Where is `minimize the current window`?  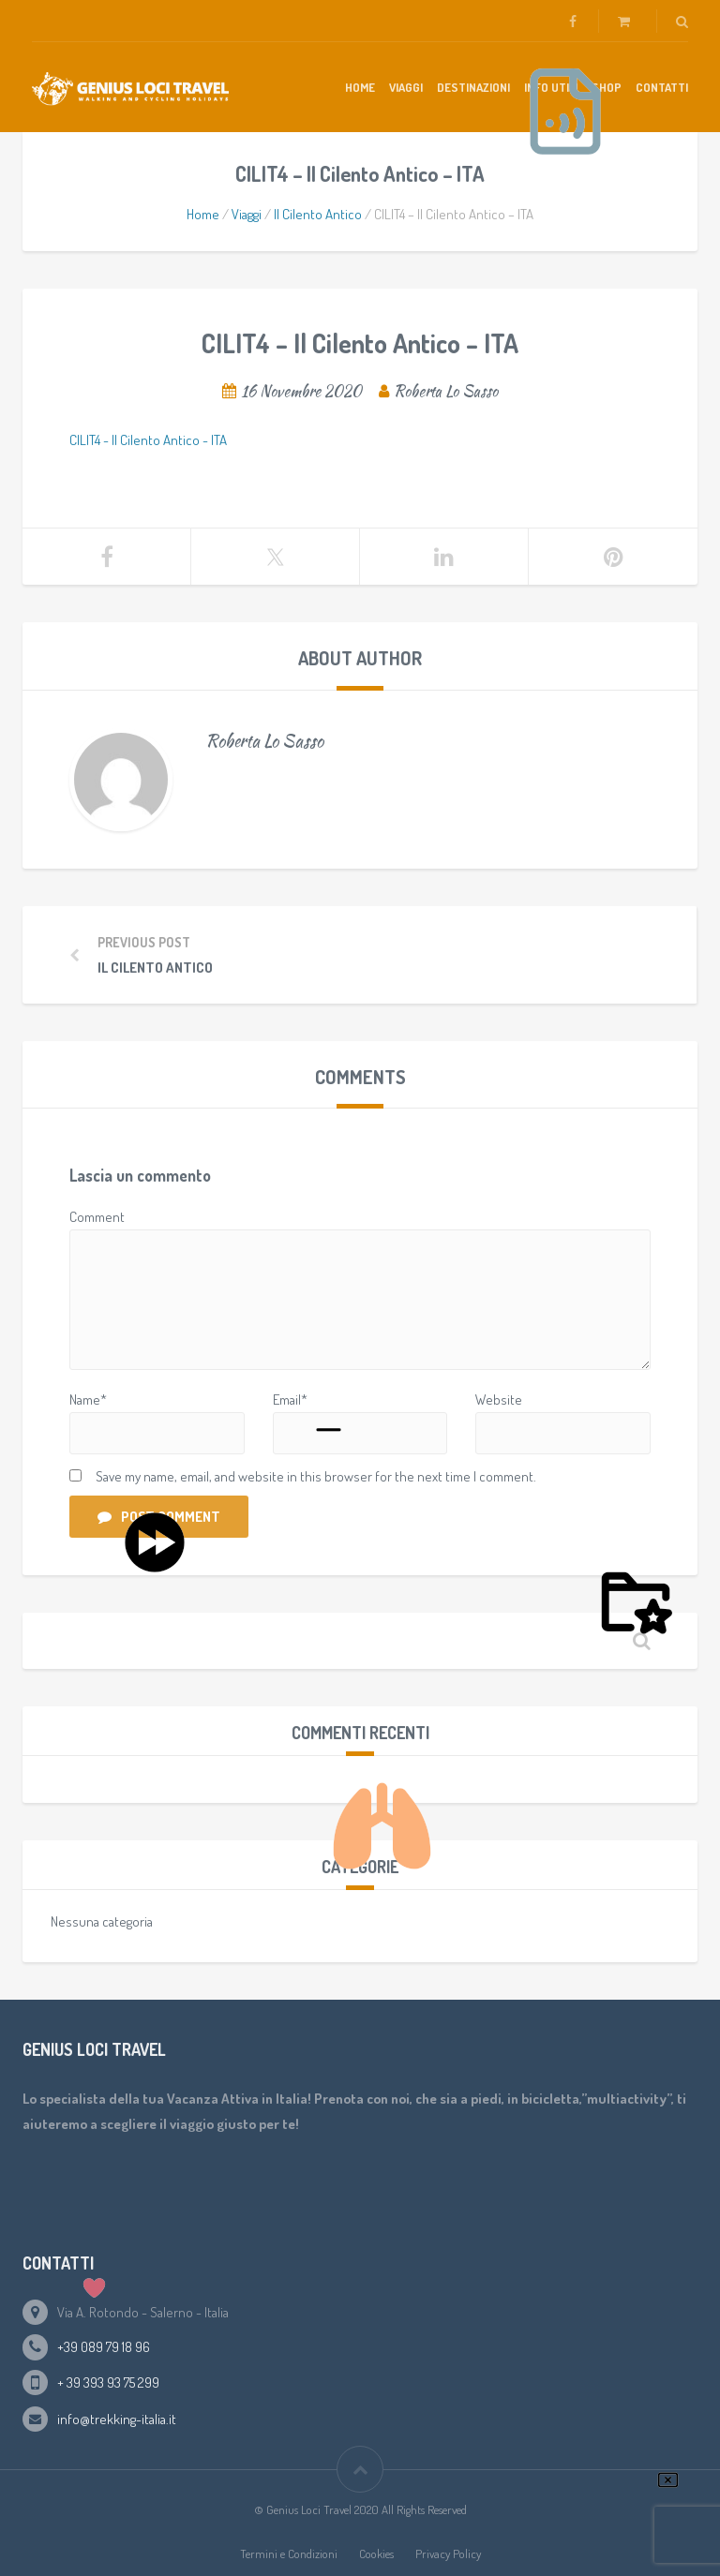
minimize the current window is located at coordinates (328, 1422).